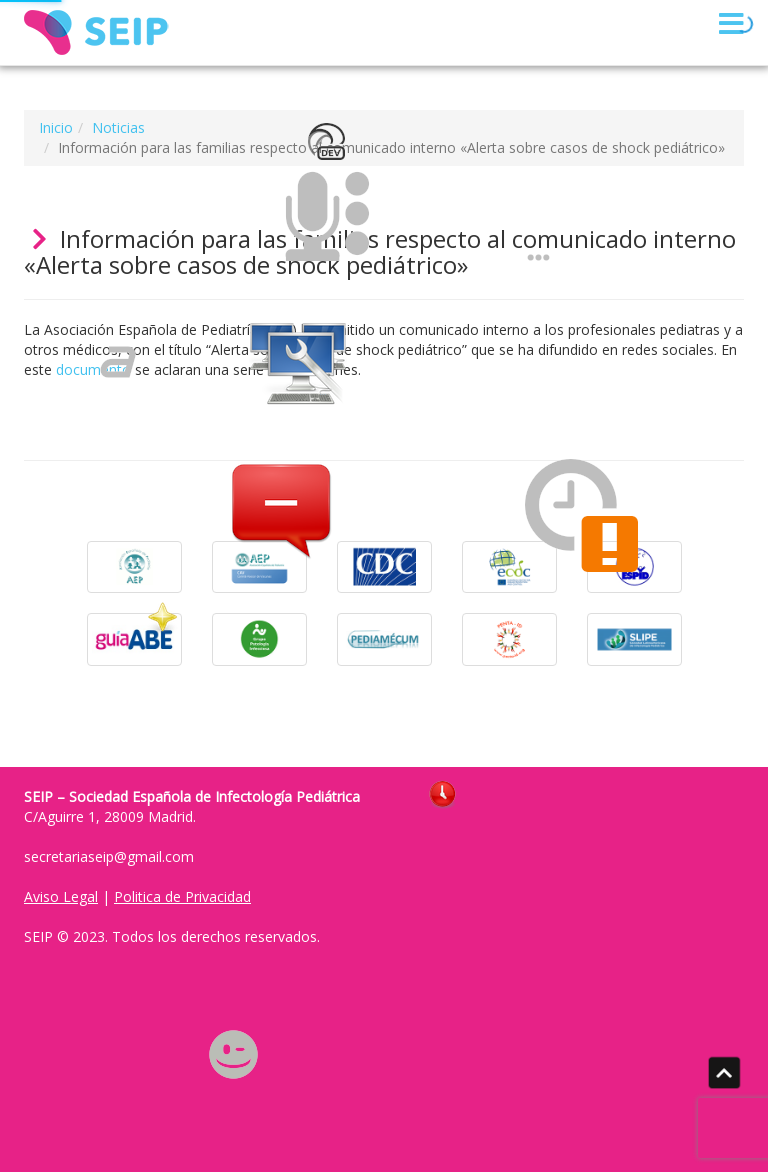  Describe the element at coordinates (233, 1054) in the screenshot. I see `insert a winking emoji in a message` at that location.